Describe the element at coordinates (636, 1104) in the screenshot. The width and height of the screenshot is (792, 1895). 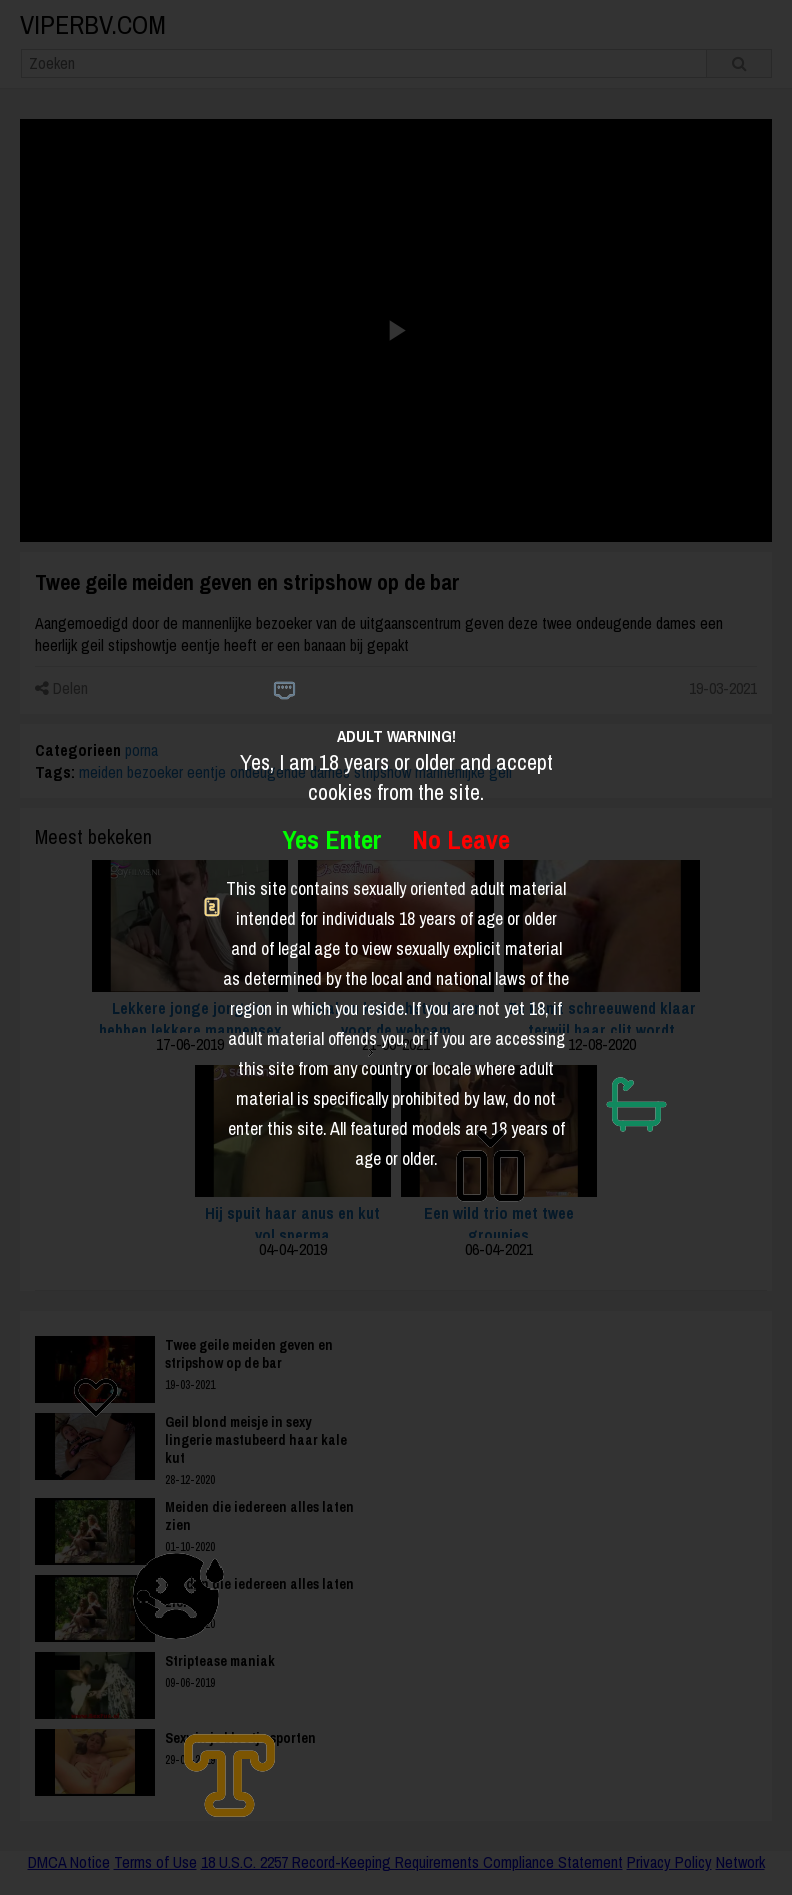
I see `bathroom amenity indicator` at that location.